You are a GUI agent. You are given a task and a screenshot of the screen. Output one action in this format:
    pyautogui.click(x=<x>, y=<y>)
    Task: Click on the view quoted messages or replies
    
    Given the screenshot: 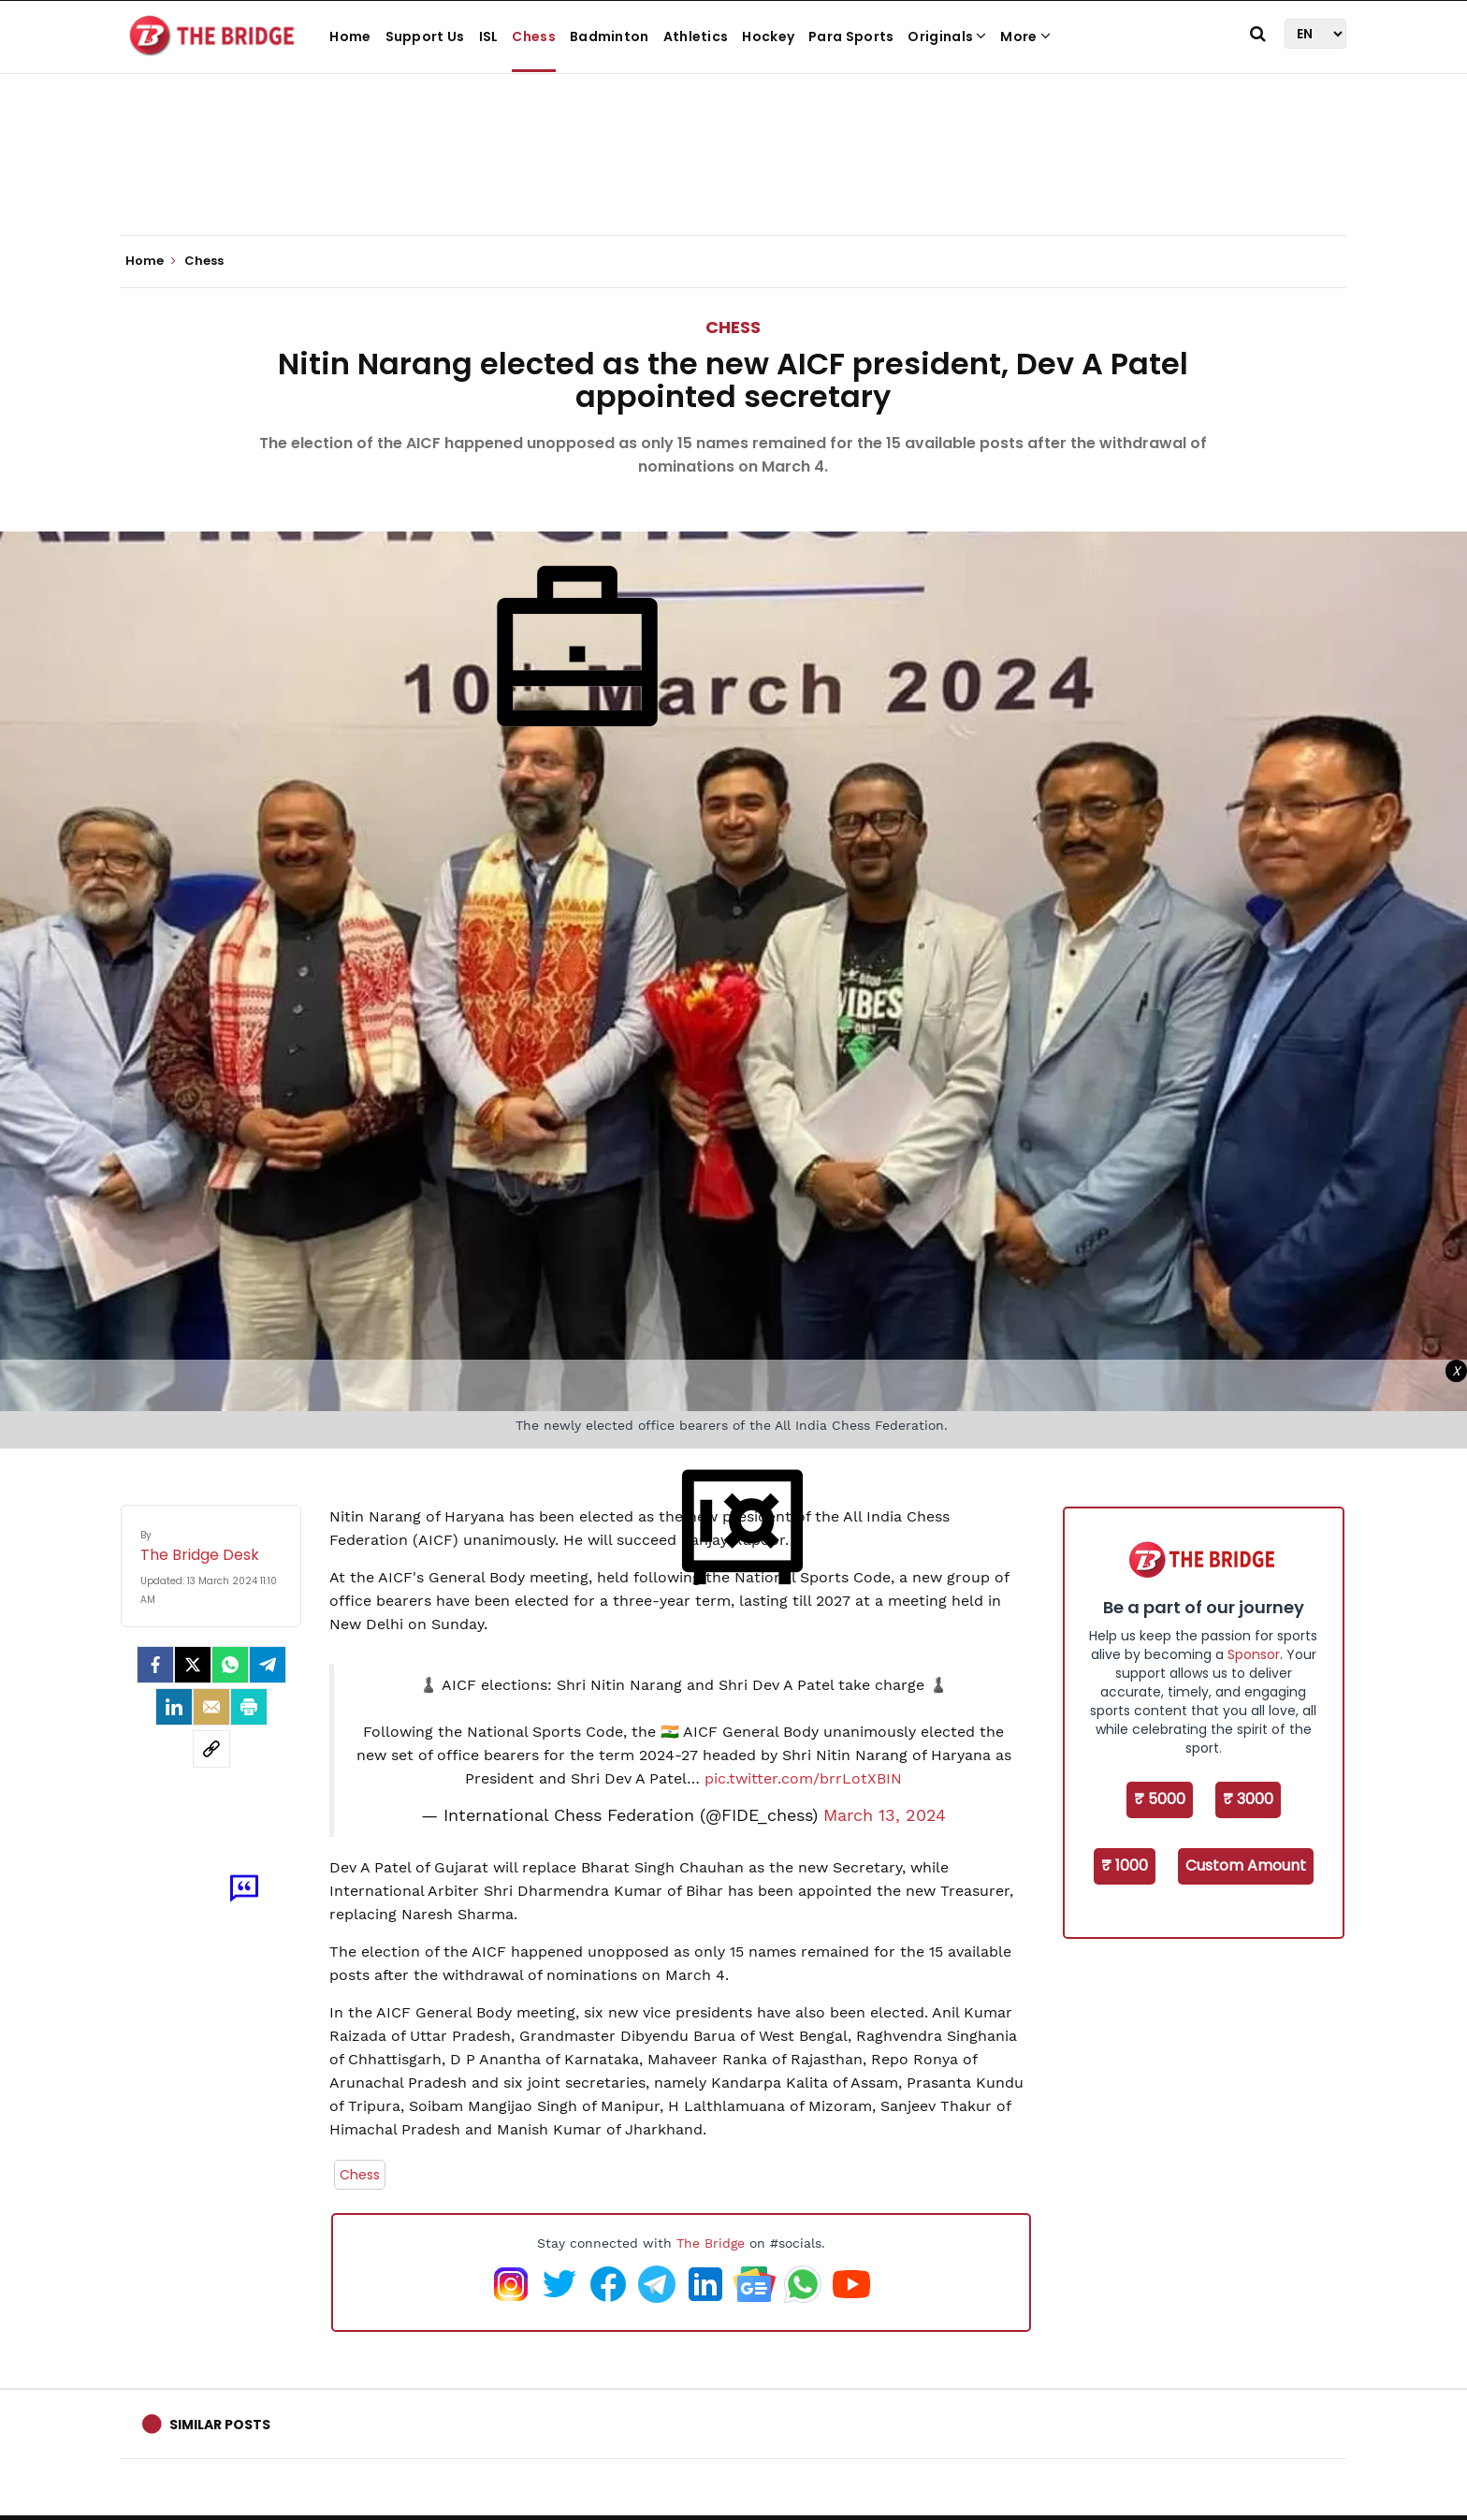 What is the action you would take?
    pyautogui.click(x=244, y=1887)
    